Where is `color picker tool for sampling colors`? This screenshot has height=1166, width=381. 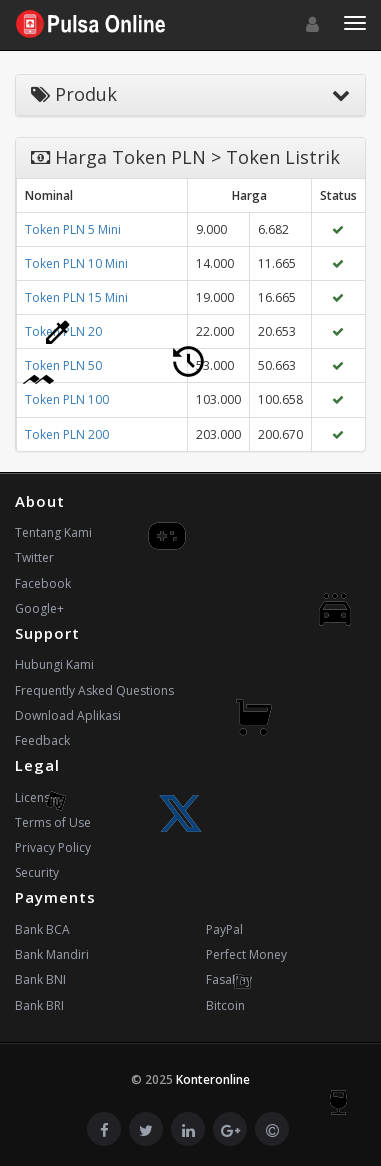 color picker tool for sampling colors is located at coordinates (58, 332).